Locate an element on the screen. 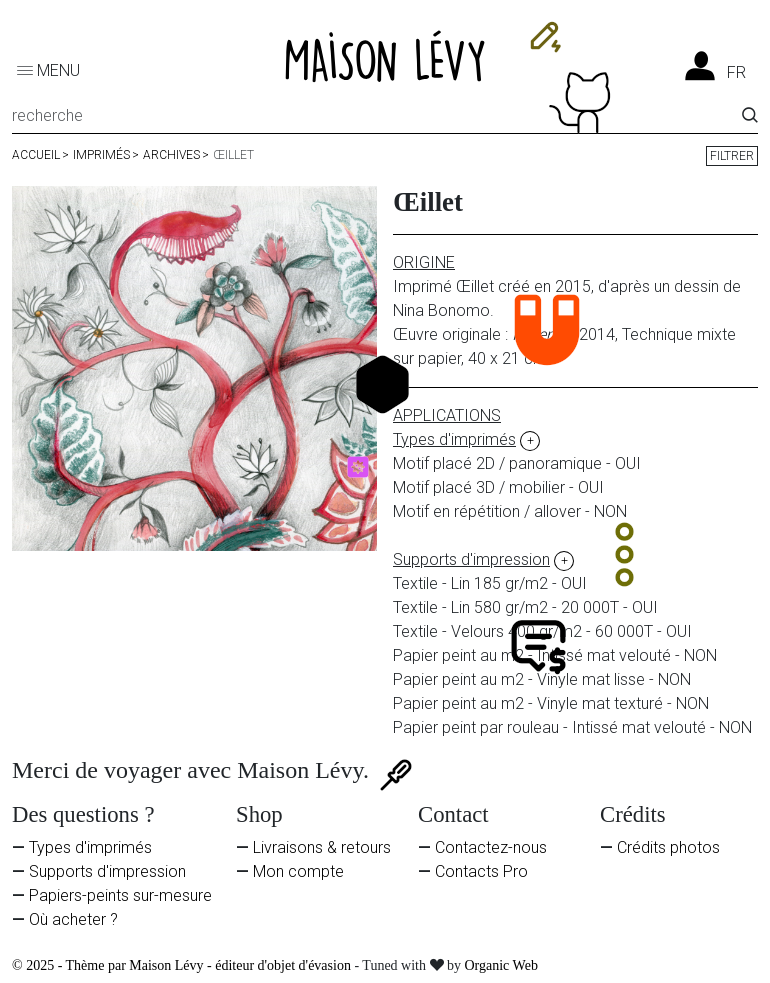  access settings or configuration options is located at coordinates (396, 775).